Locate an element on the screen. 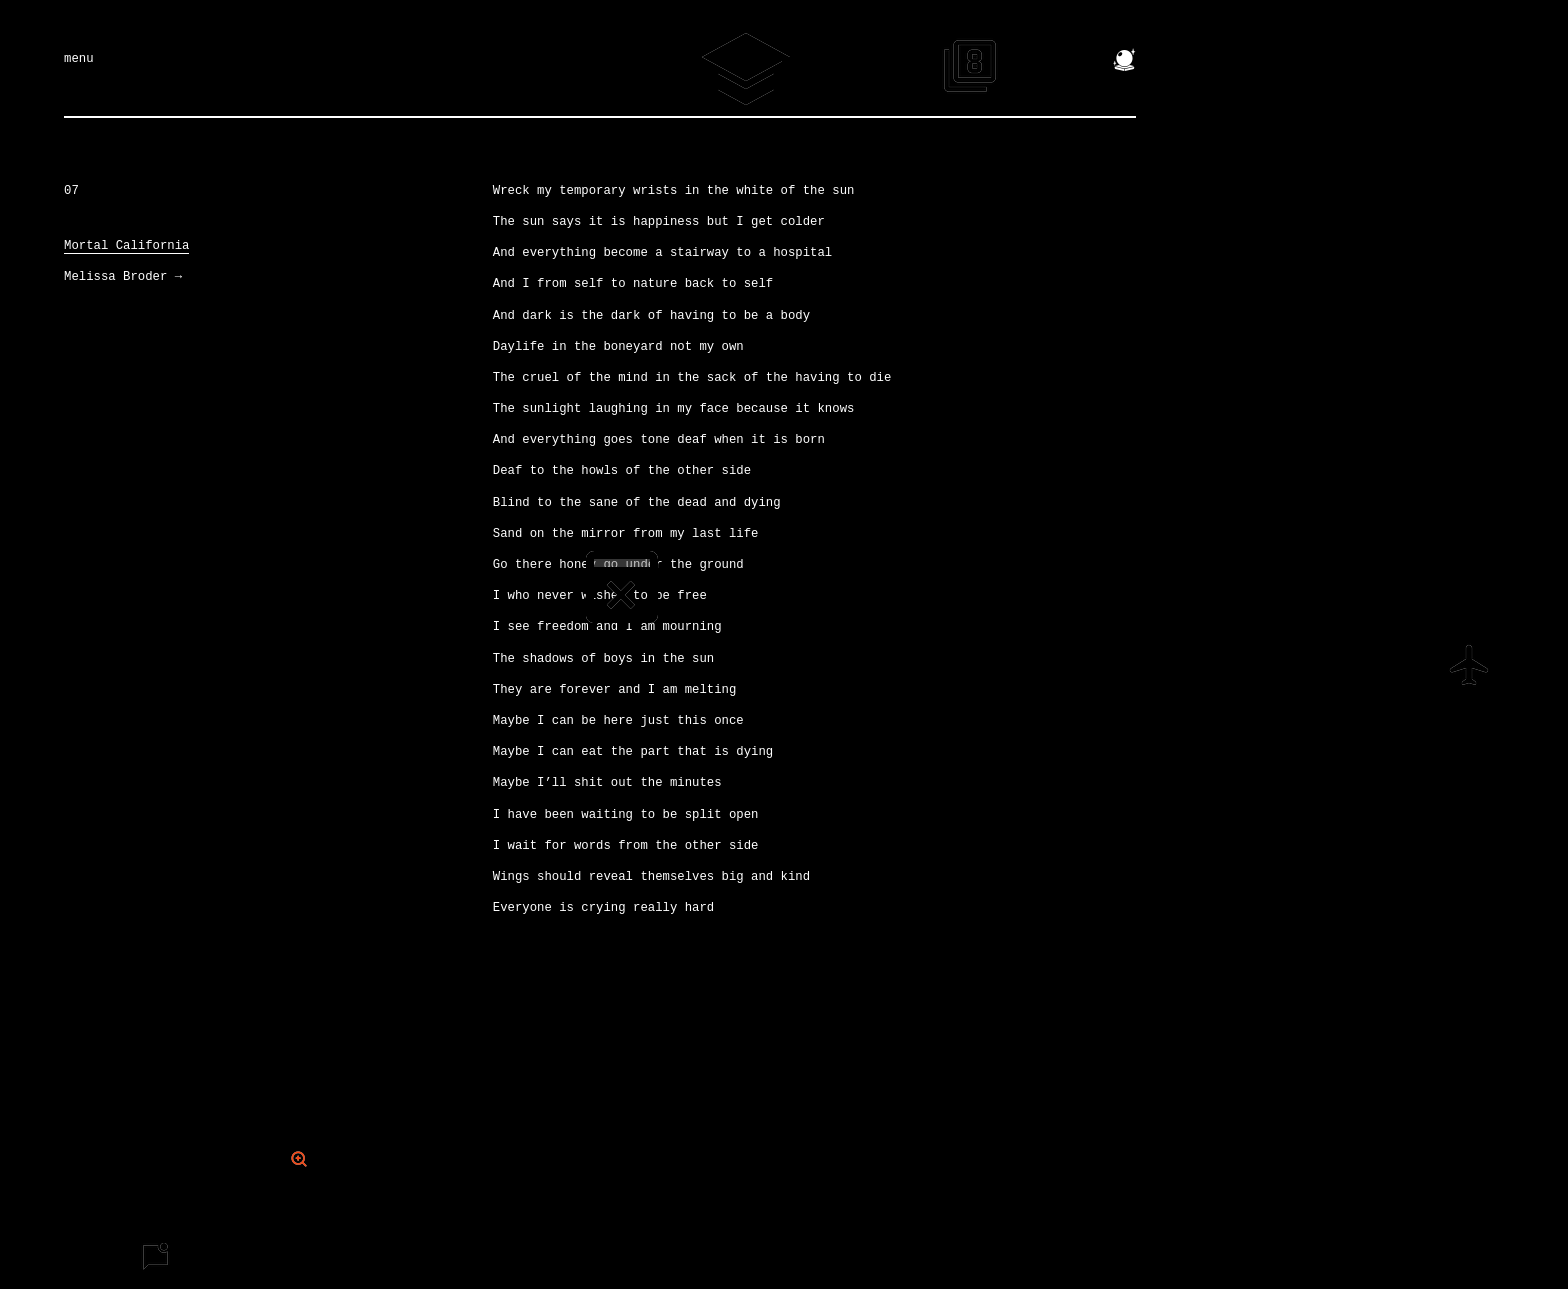  access flight booking or travel options is located at coordinates (1470, 665).